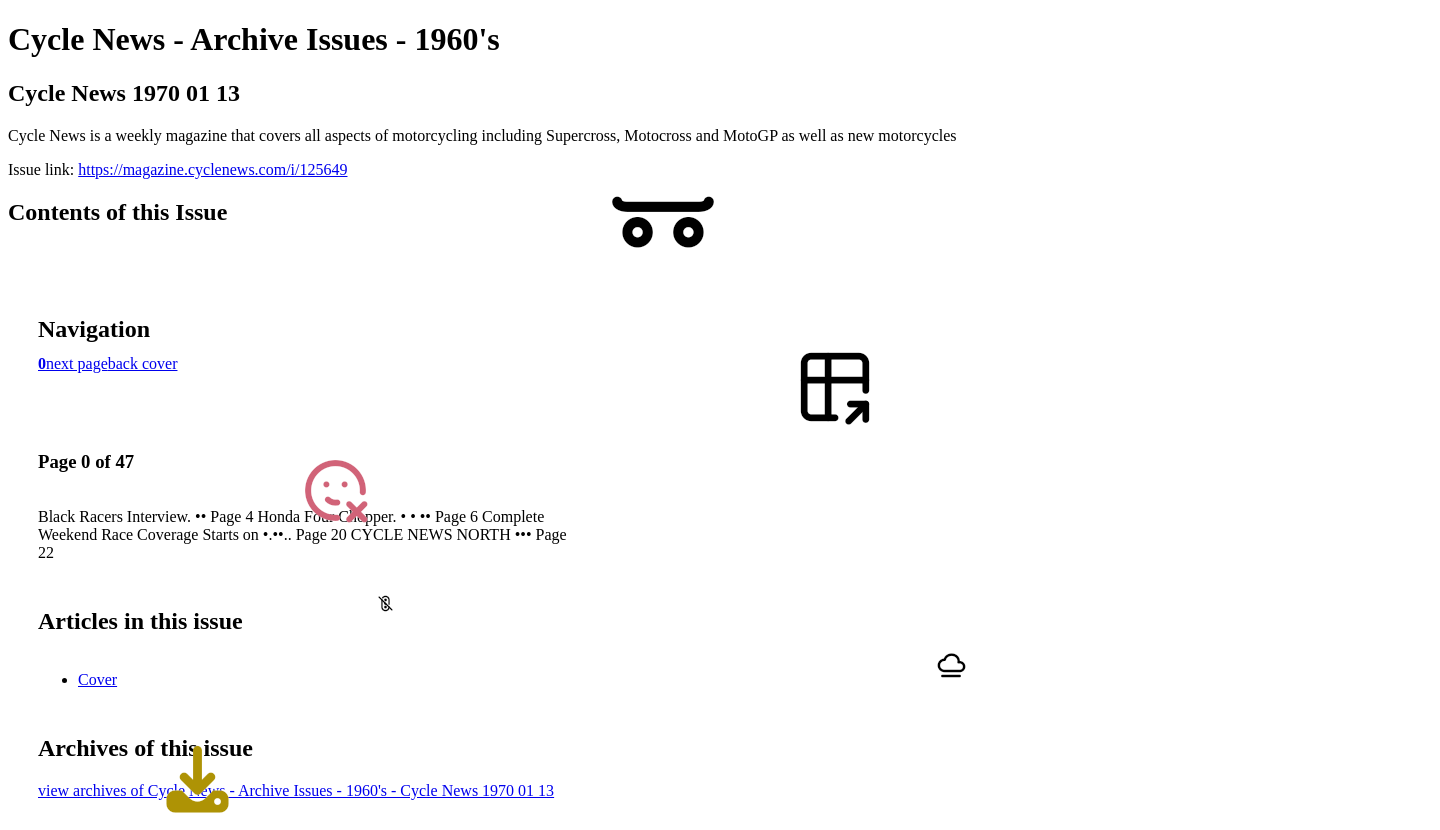 Image resolution: width=1440 pixels, height=830 pixels. What do you see at coordinates (335, 490) in the screenshot?
I see `remove or cancel a mood/reaction` at bounding box center [335, 490].